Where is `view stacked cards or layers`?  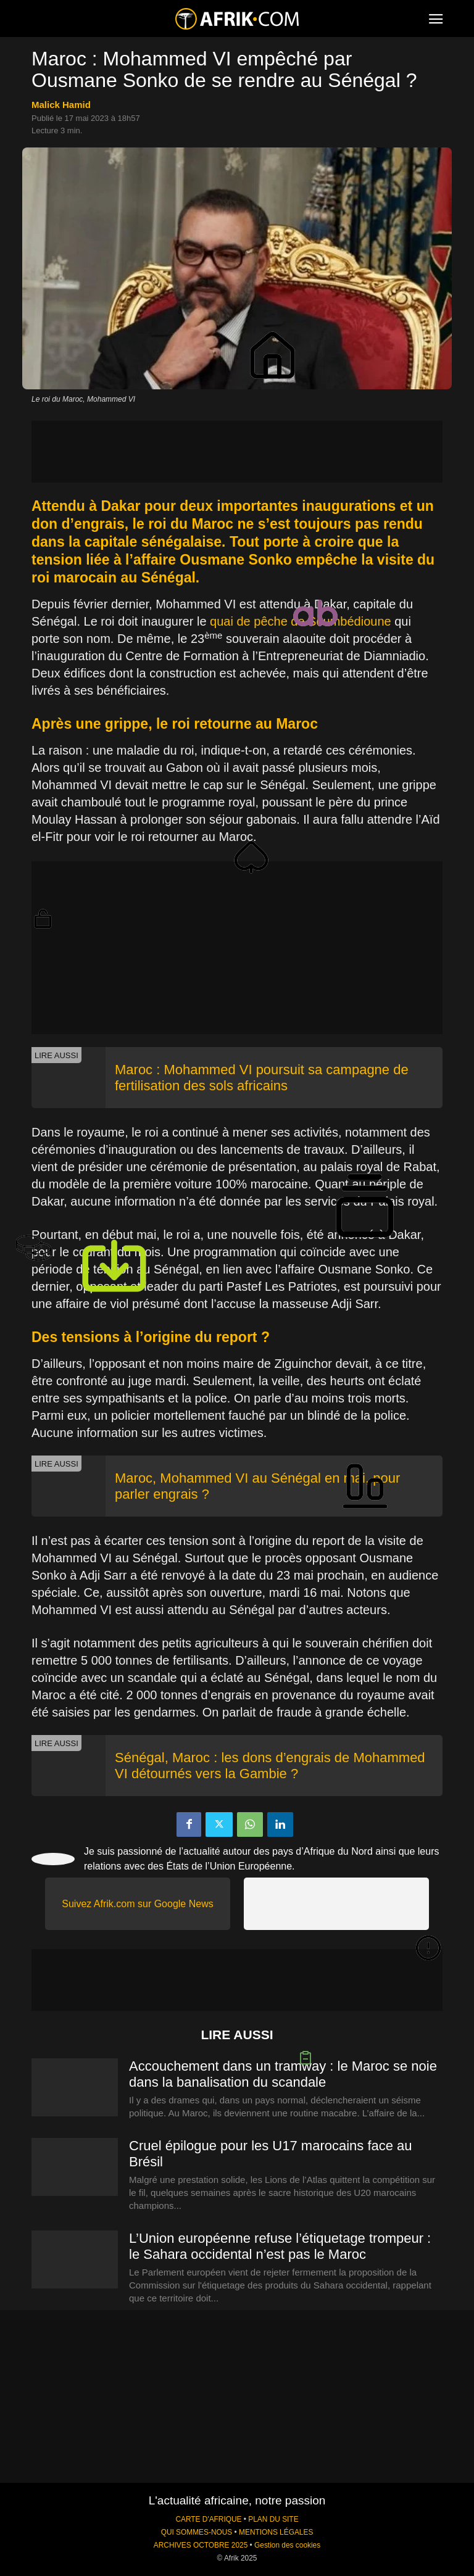
view stacked cards or layers is located at coordinates (365, 1206).